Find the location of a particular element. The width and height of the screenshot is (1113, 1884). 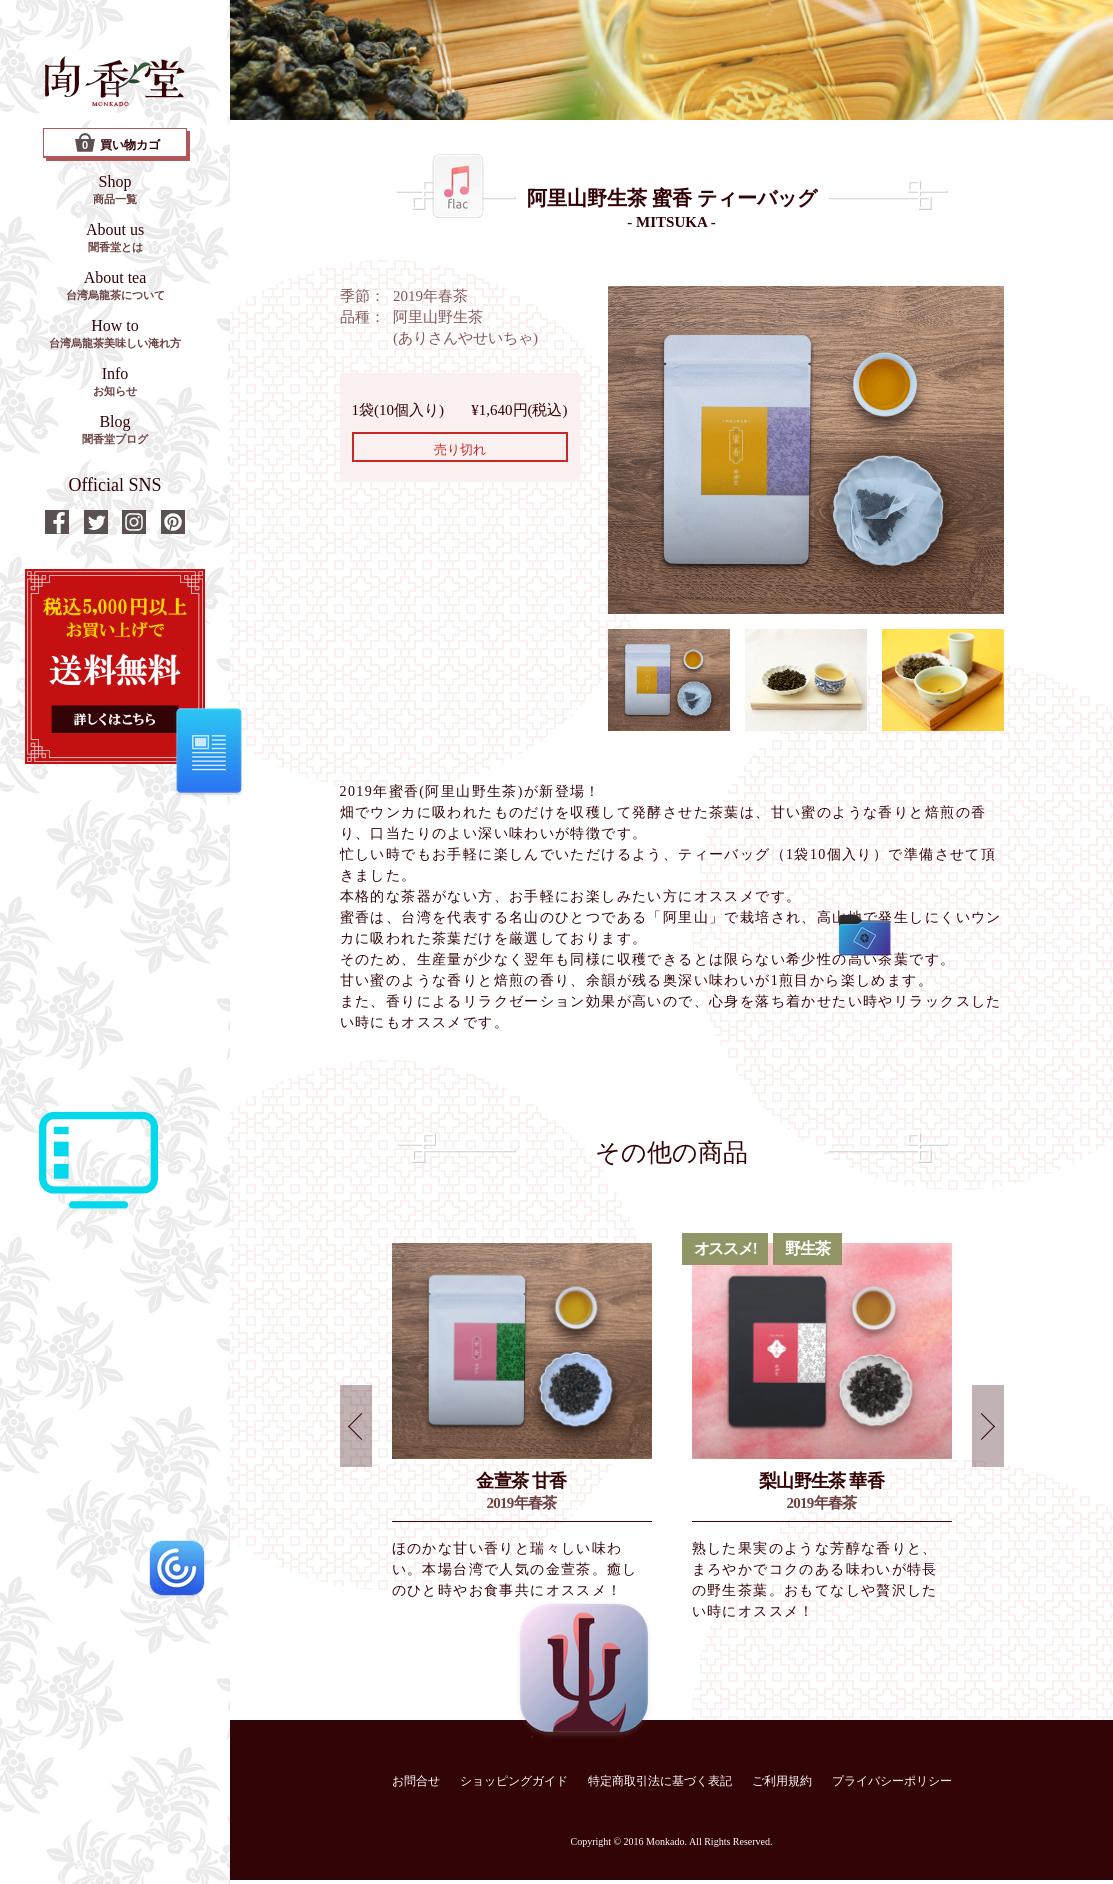

open citrix workspace app is located at coordinates (177, 1568).